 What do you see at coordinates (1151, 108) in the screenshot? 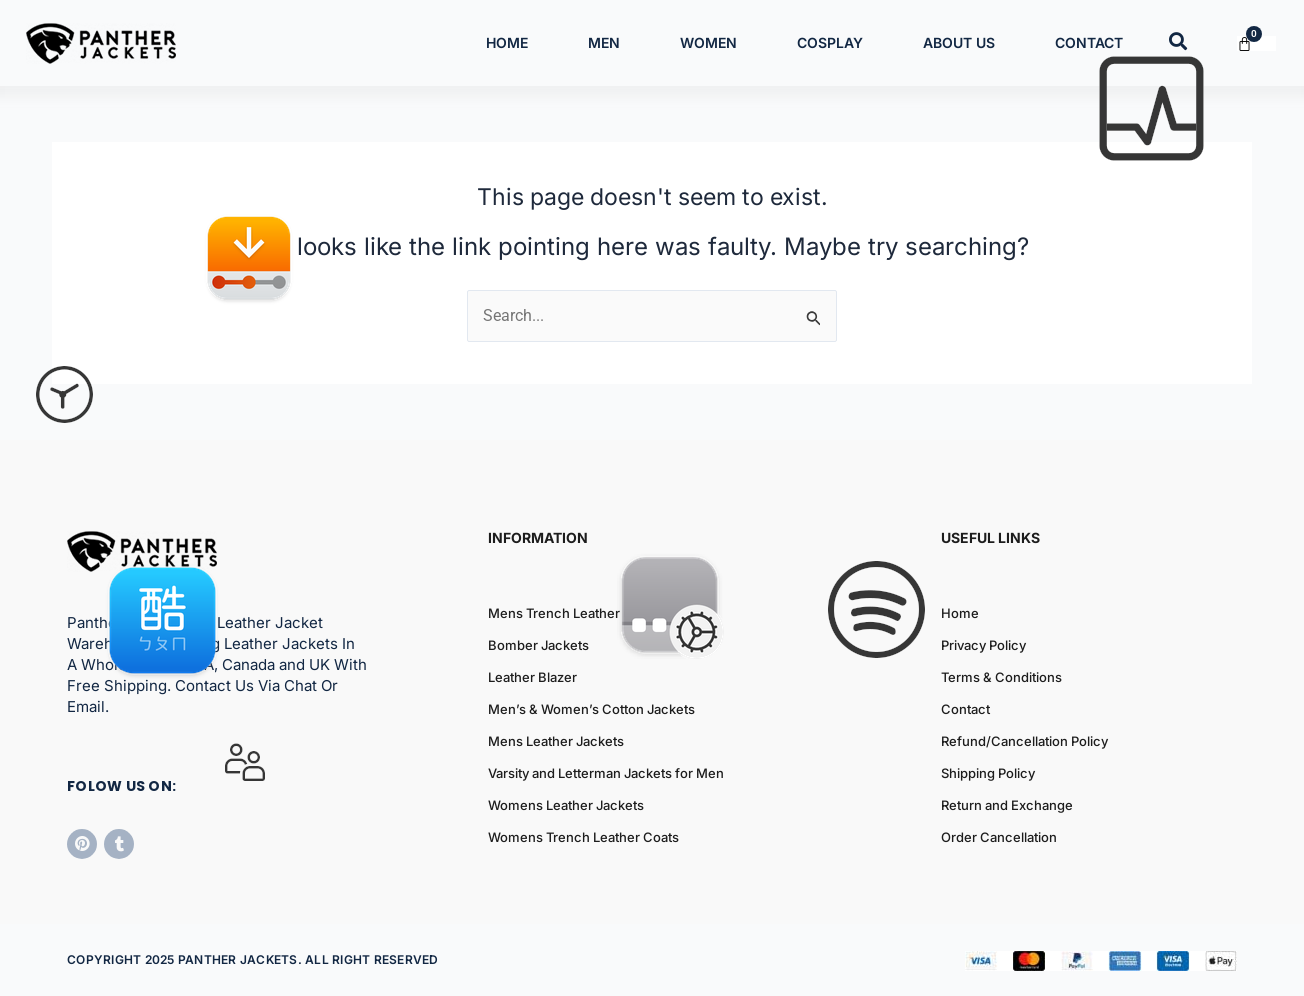
I see `open system monitor or activity monitor` at bounding box center [1151, 108].